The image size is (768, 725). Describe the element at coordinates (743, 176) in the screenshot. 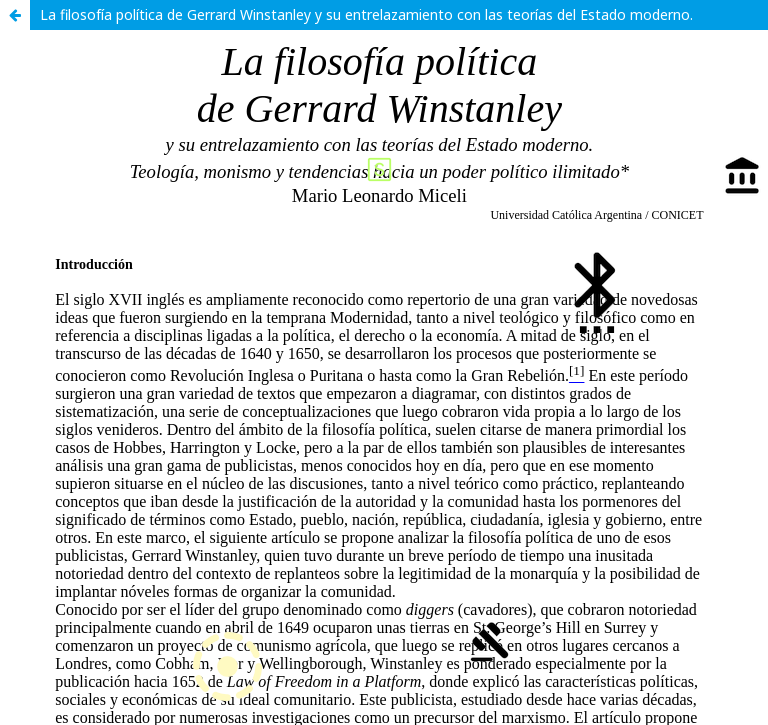

I see `access bank or financial account` at that location.